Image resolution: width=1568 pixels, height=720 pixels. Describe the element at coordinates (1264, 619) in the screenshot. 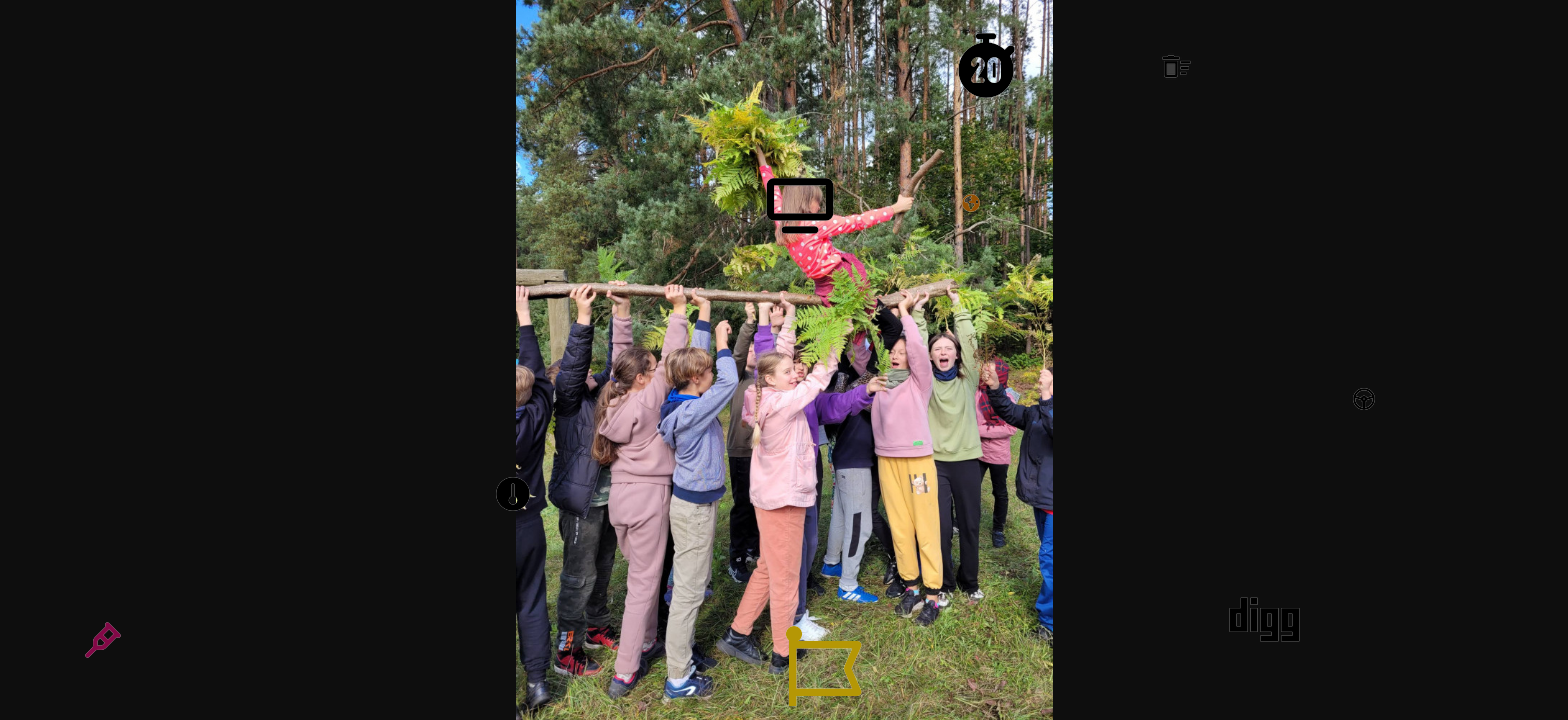

I see `visit digg social news website` at that location.